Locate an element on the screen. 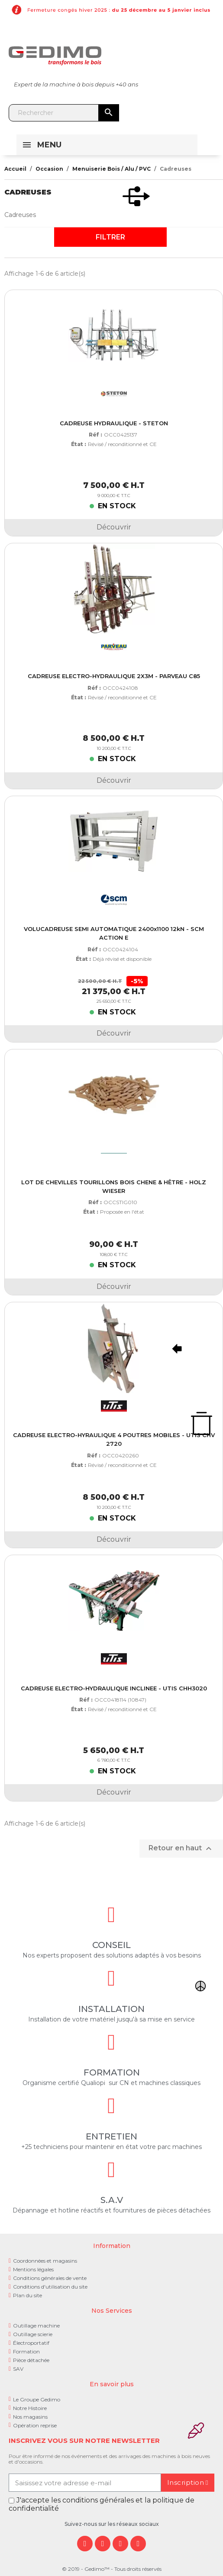 Image resolution: width=223 pixels, height=2576 pixels. pick a color from the screen is located at coordinates (196, 2430).